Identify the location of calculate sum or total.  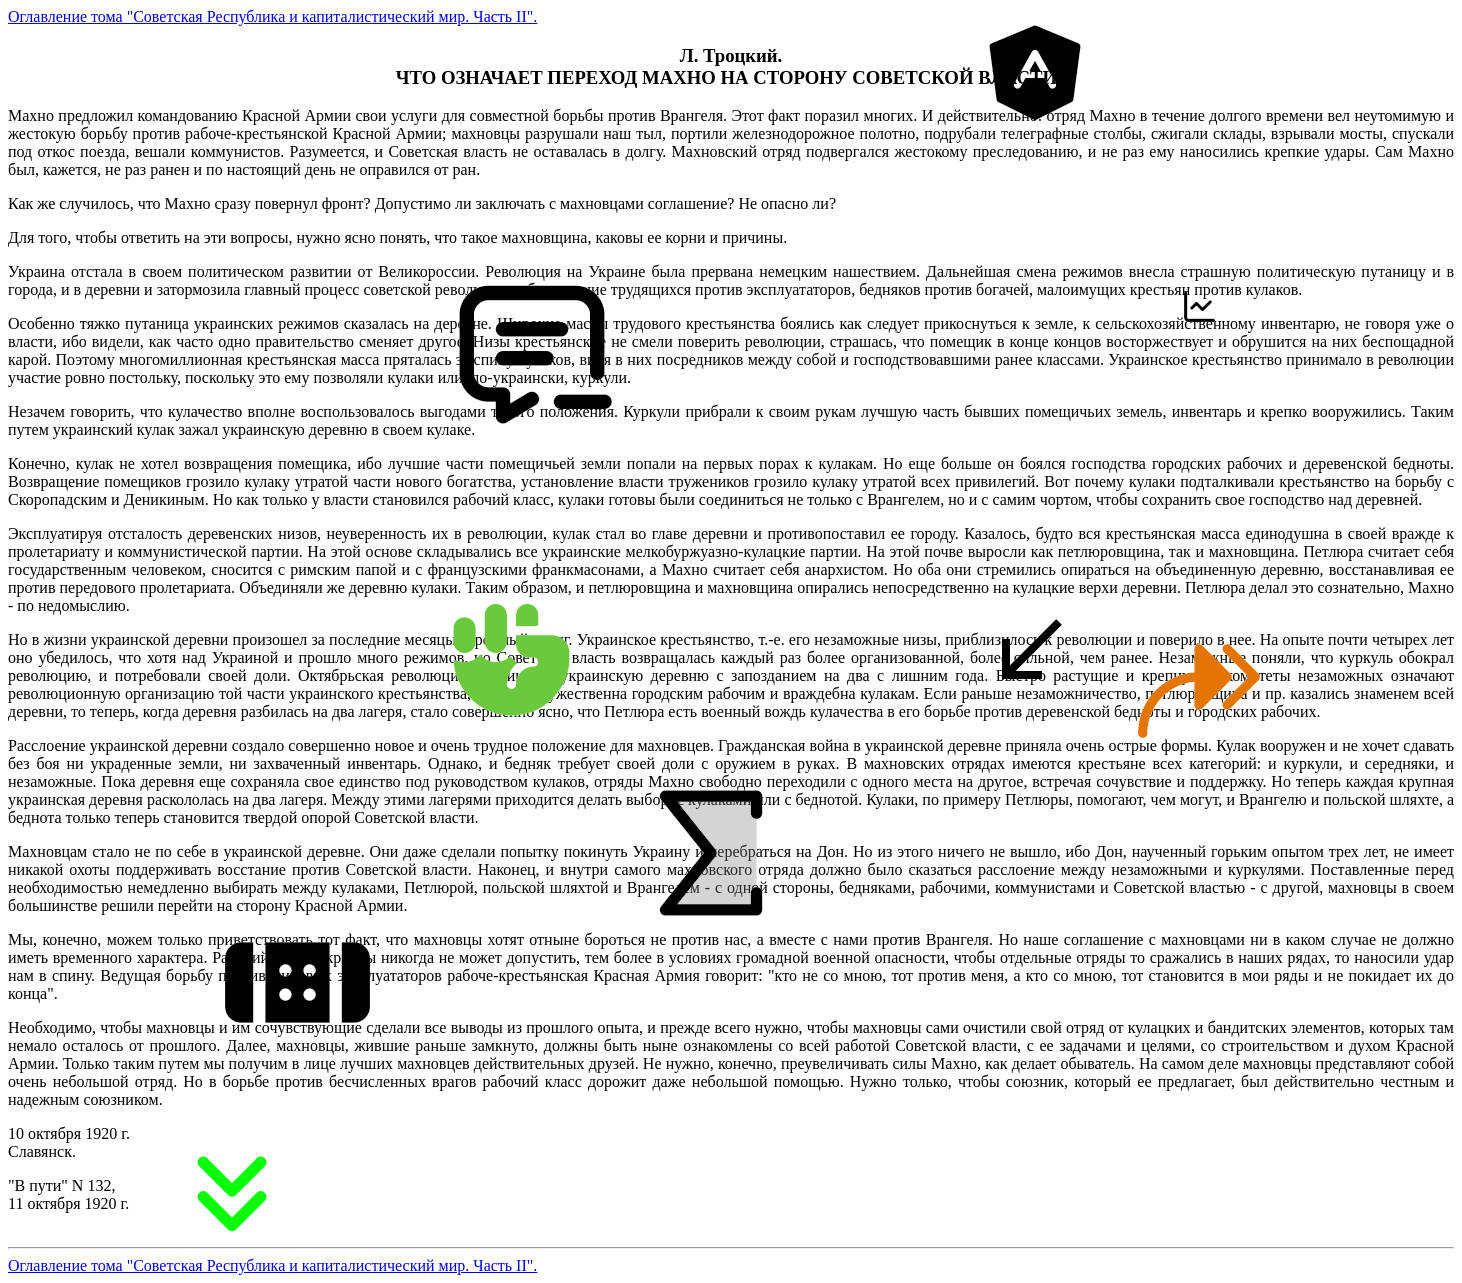
(711, 853).